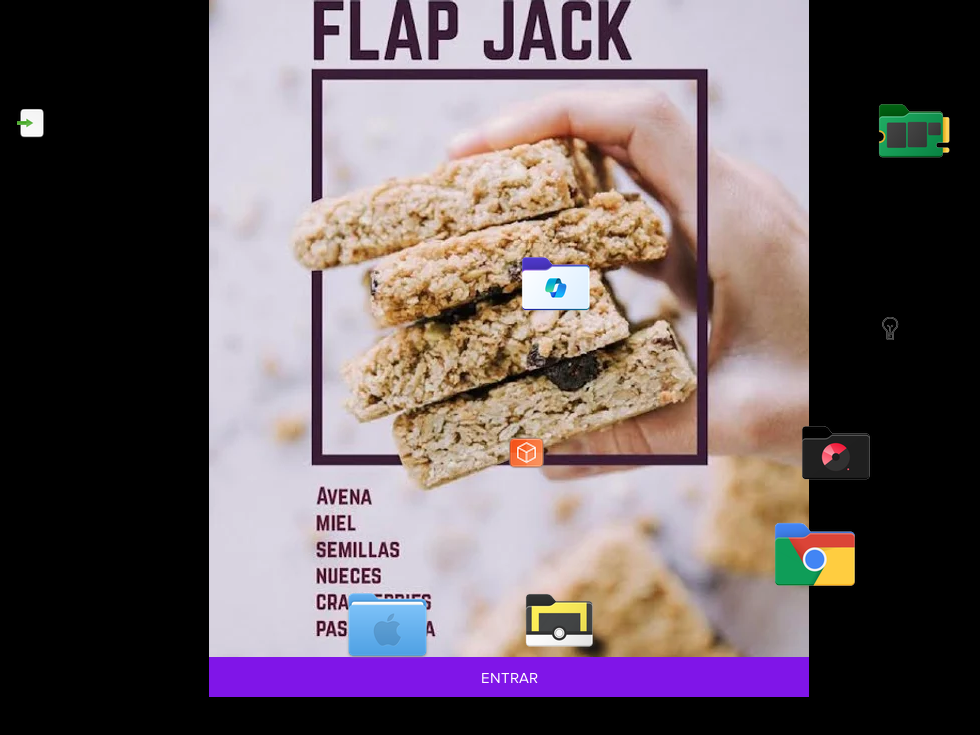 Image resolution: width=980 pixels, height=735 pixels. Describe the element at coordinates (814, 556) in the screenshot. I see `open folder containing Google Chrome files` at that location.